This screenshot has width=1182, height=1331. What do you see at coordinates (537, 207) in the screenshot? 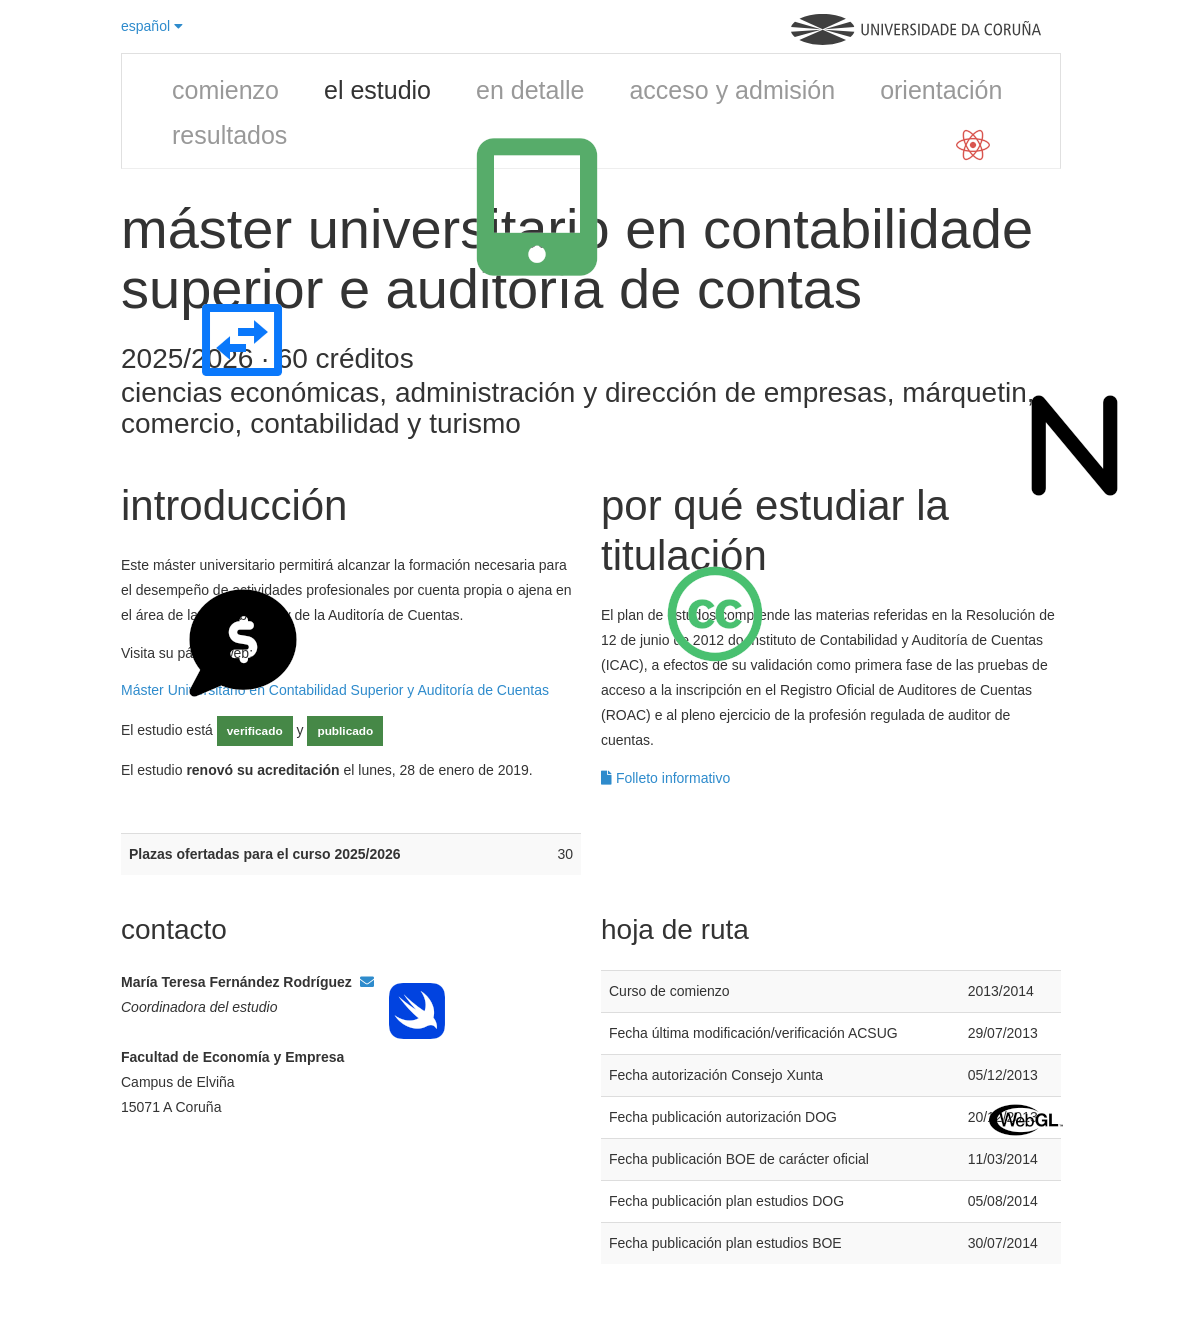
I see `indicates tablet device compatibility` at bounding box center [537, 207].